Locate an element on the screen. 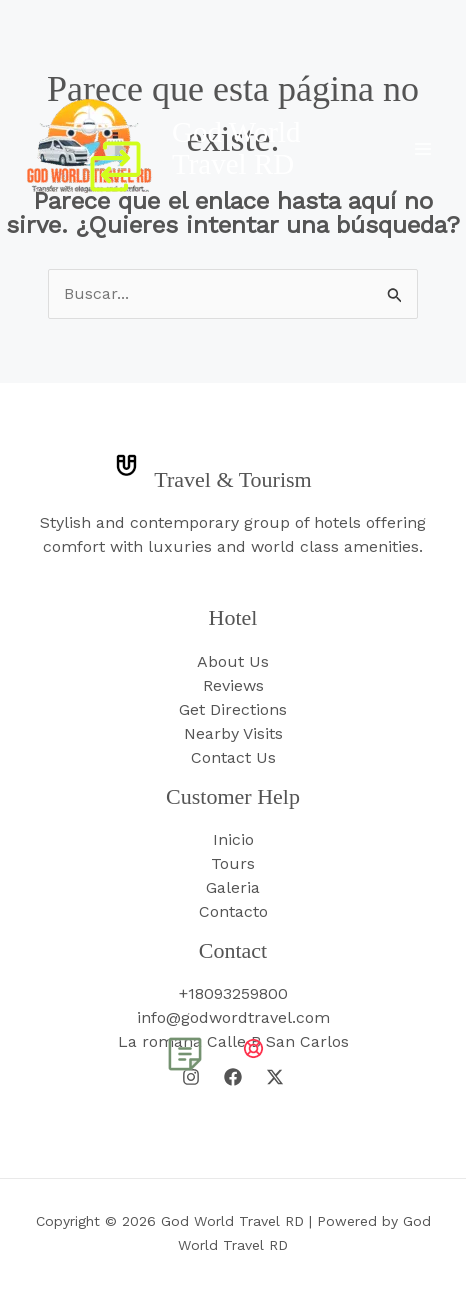  activate magnetic selection or snapping tool is located at coordinates (126, 464).